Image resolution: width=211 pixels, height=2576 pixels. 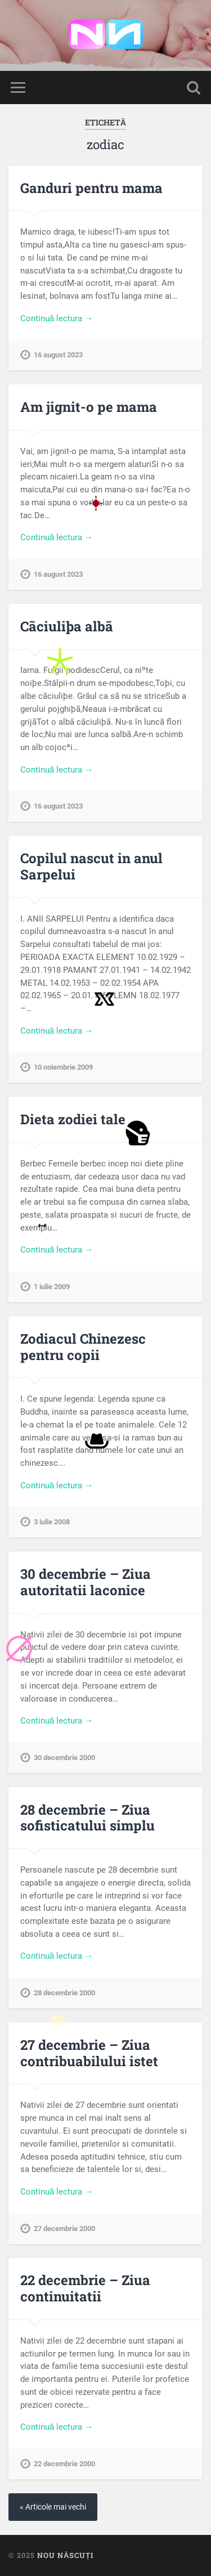 What do you see at coordinates (138, 1133) in the screenshot?
I see `indicates face mask required` at bounding box center [138, 1133].